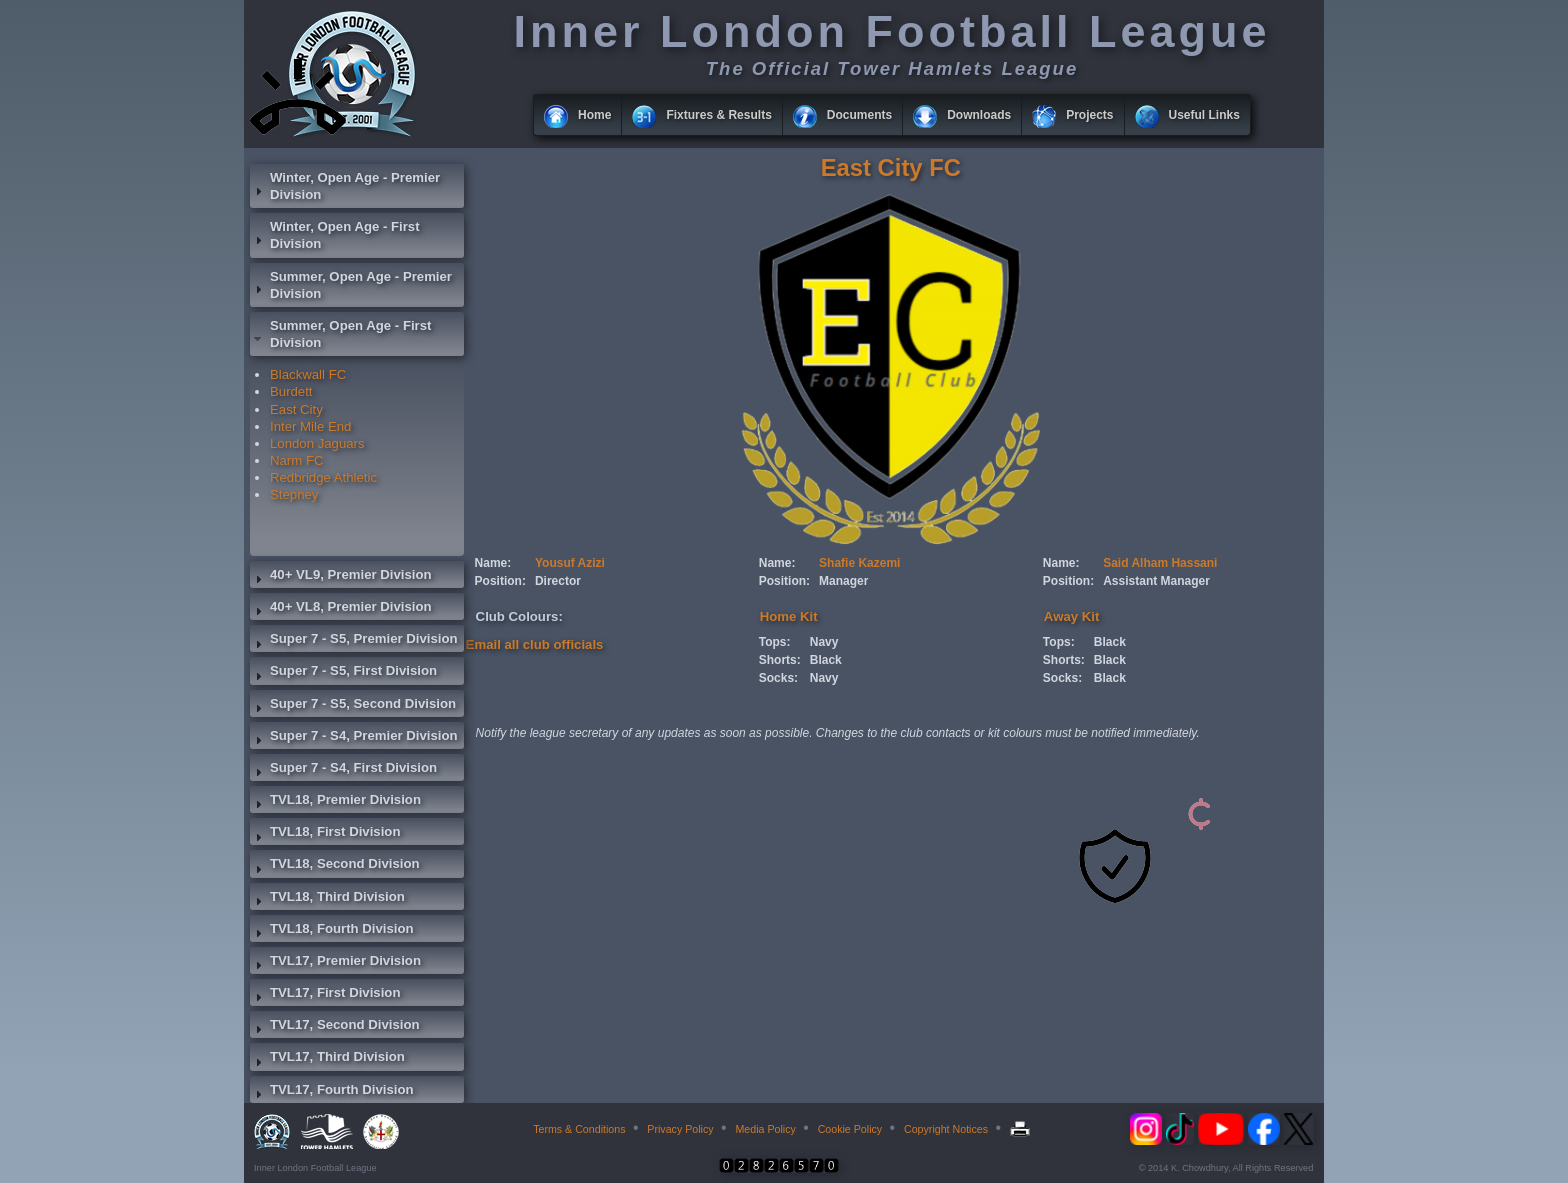 The height and width of the screenshot is (1183, 1568). I want to click on indicates cent currency or small monetary value, so click(1201, 814).